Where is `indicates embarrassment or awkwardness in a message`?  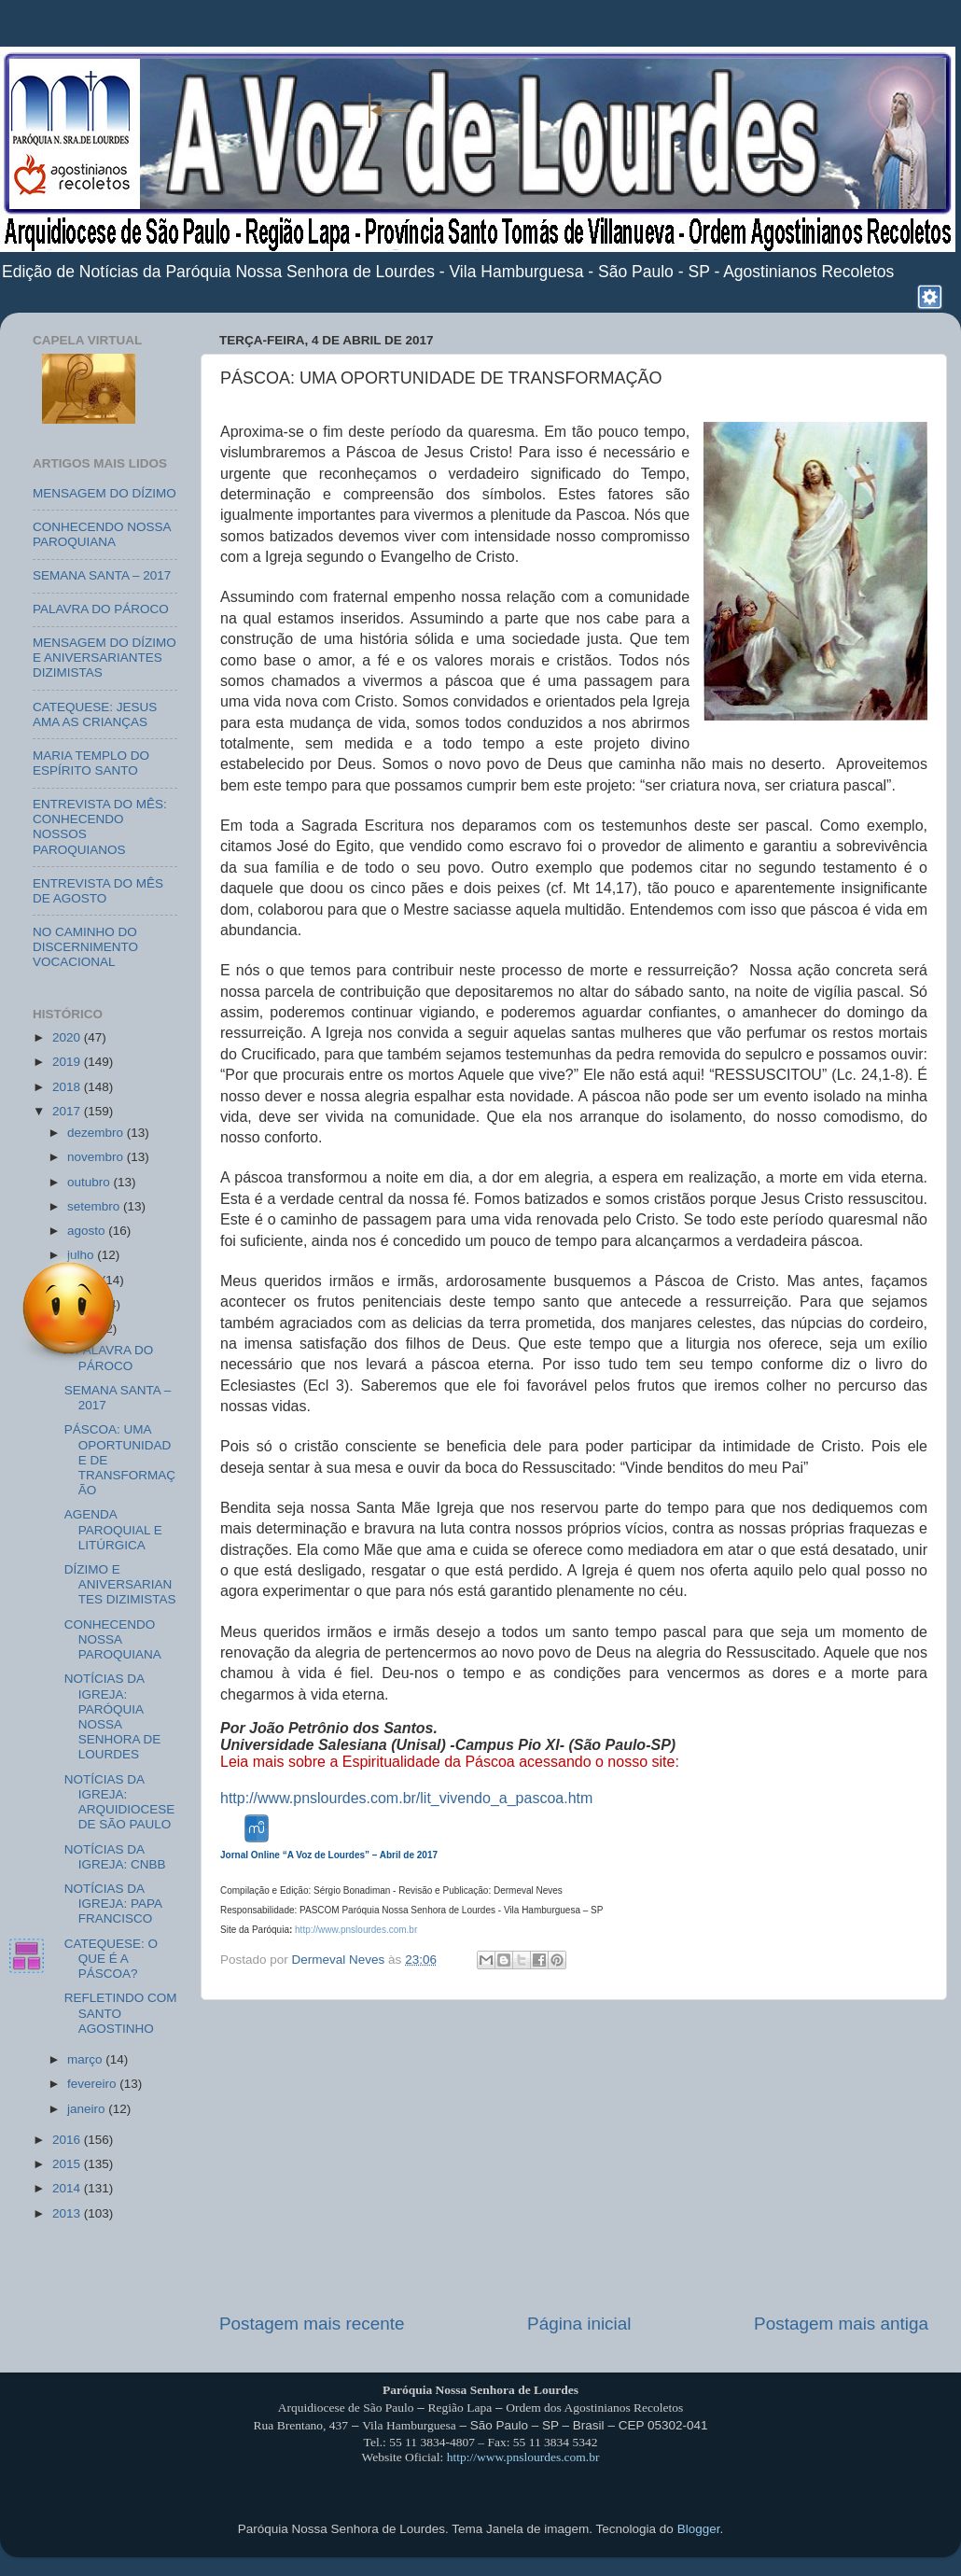 indicates embarrassment or awkwardness in a message is located at coordinates (69, 1312).